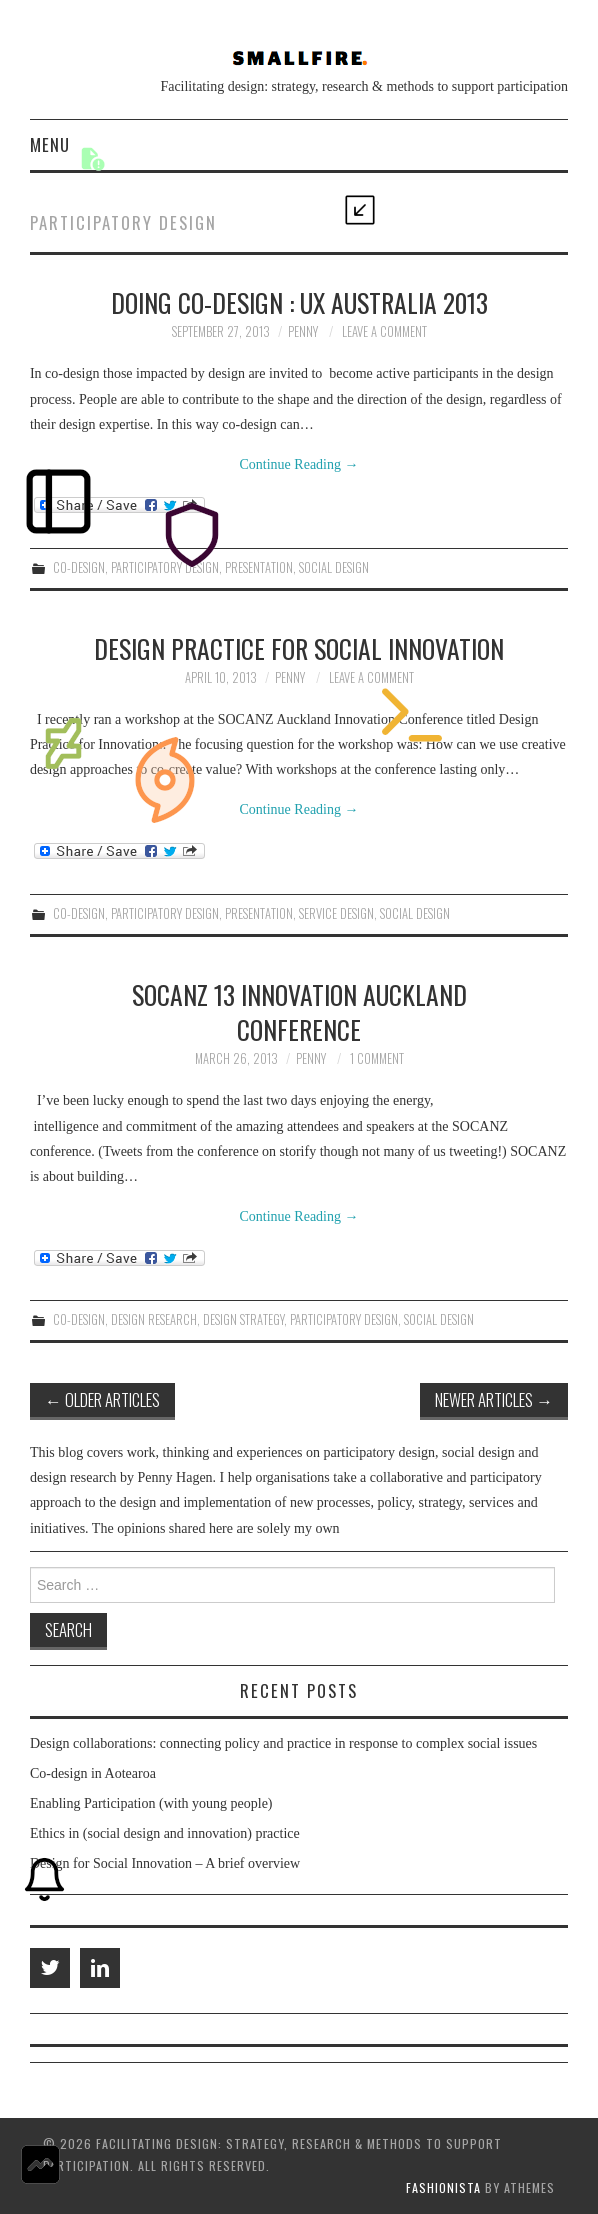  What do you see at coordinates (92, 158) in the screenshot?
I see `file error or issue detected` at bounding box center [92, 158].